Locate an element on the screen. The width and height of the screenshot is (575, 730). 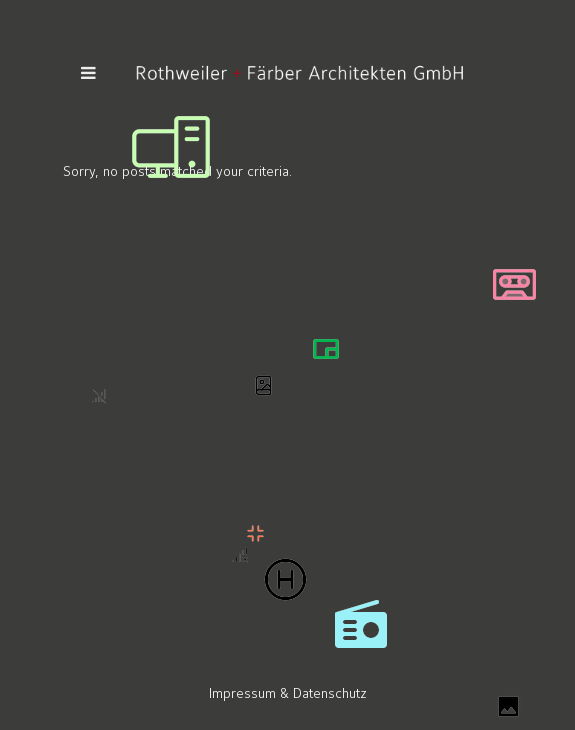
view photo album or image gallery is located at coordinates (263, 385).